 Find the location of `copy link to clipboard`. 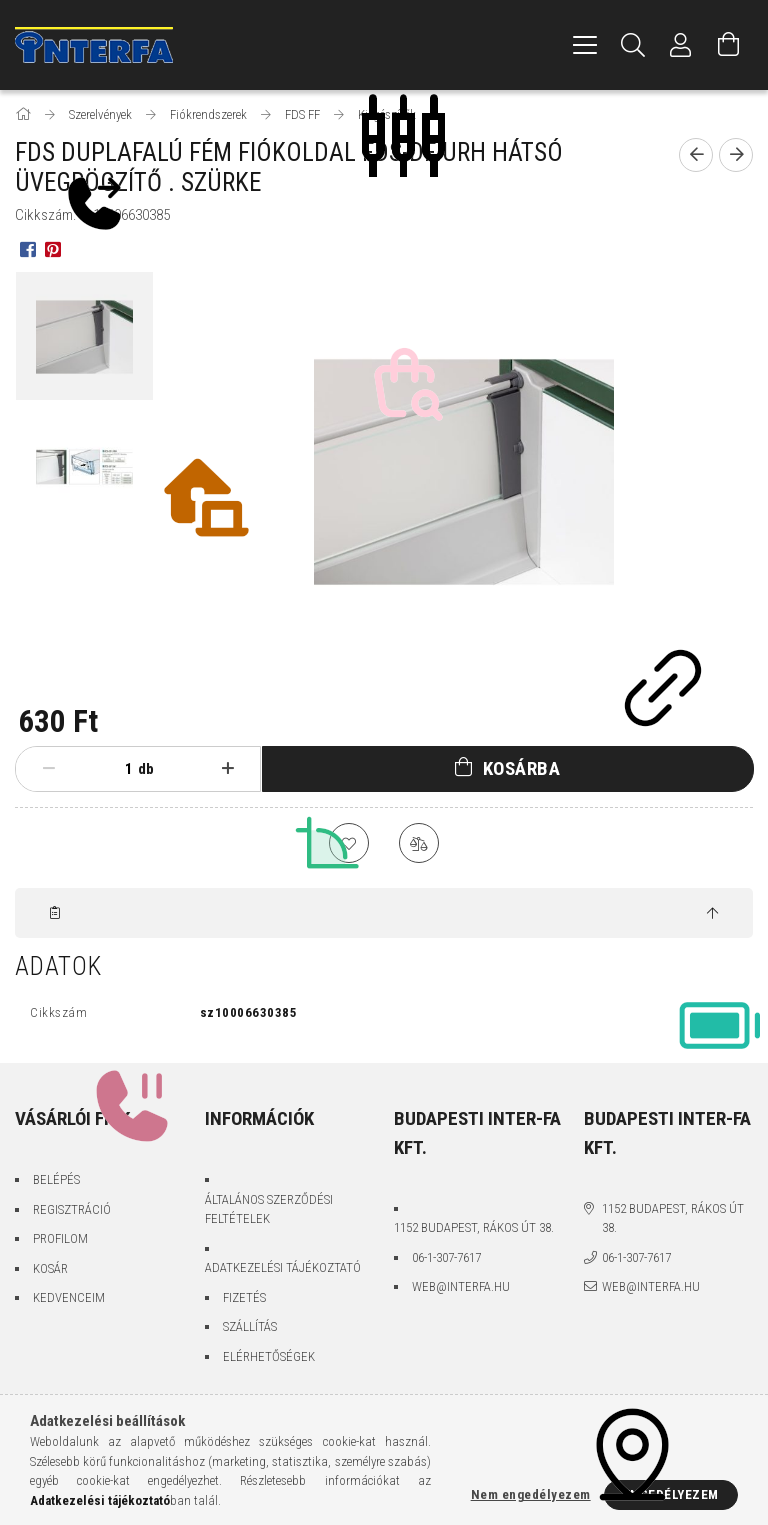

copy link to clipboard is located at coordinates (663, 688).